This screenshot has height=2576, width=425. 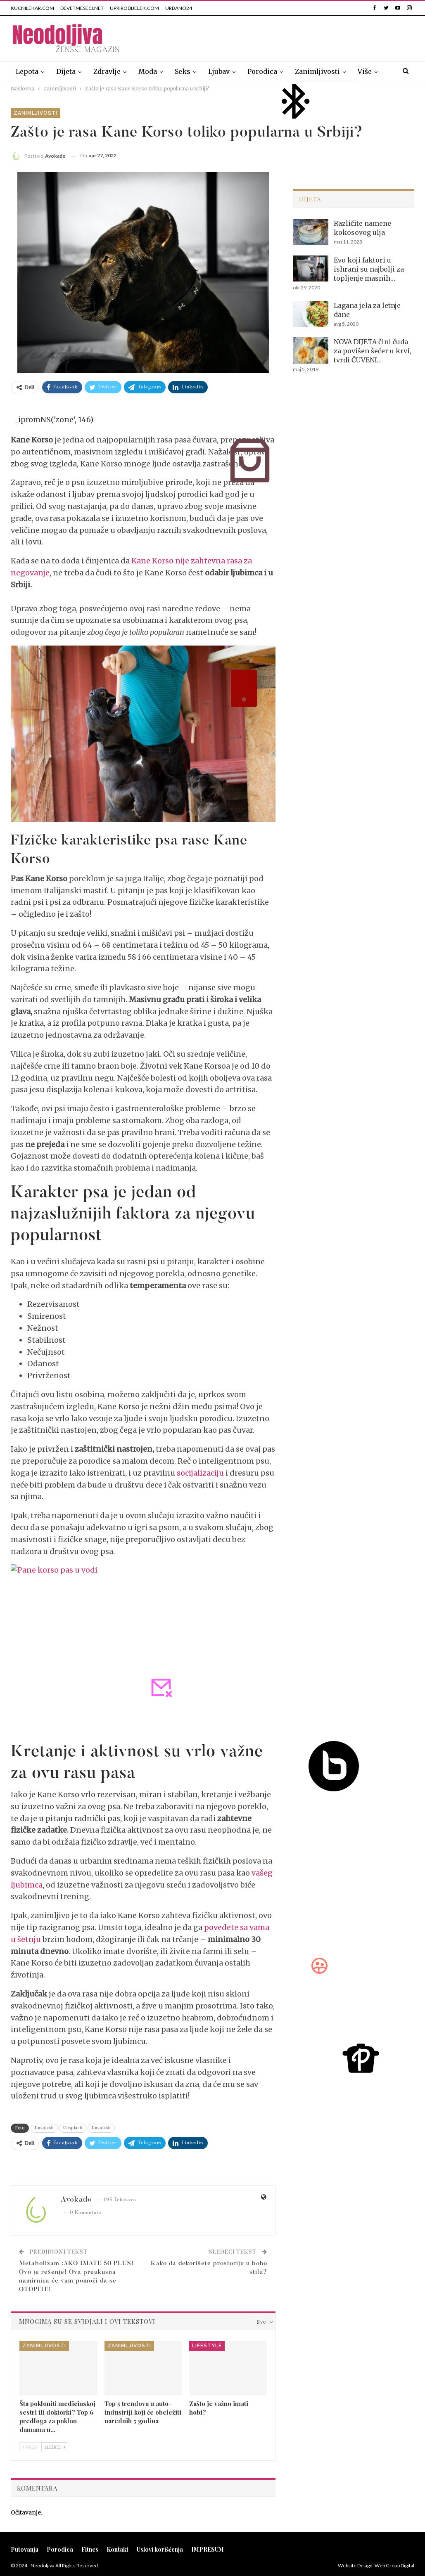 I want to click on view group members or team roster, so click(x=319, y=1966).